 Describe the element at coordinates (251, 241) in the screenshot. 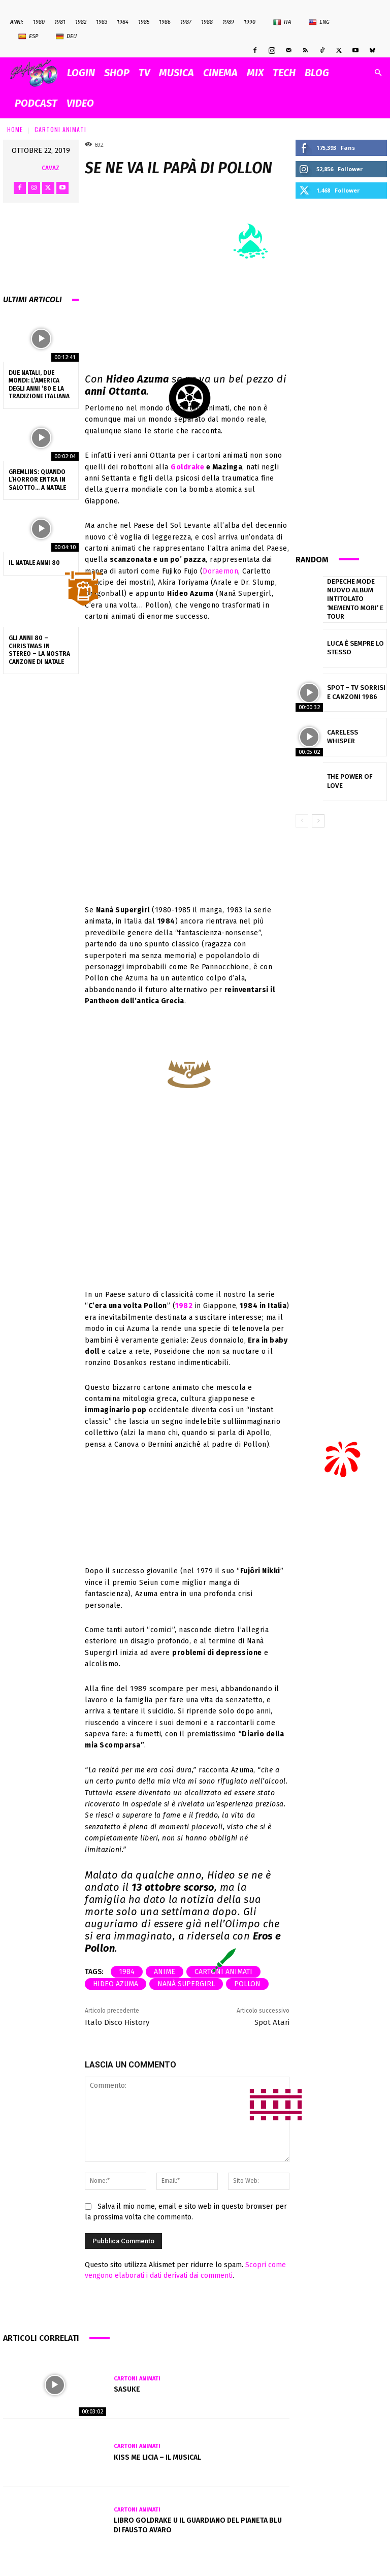

I see `indicates spicy or hot food option` at that location.